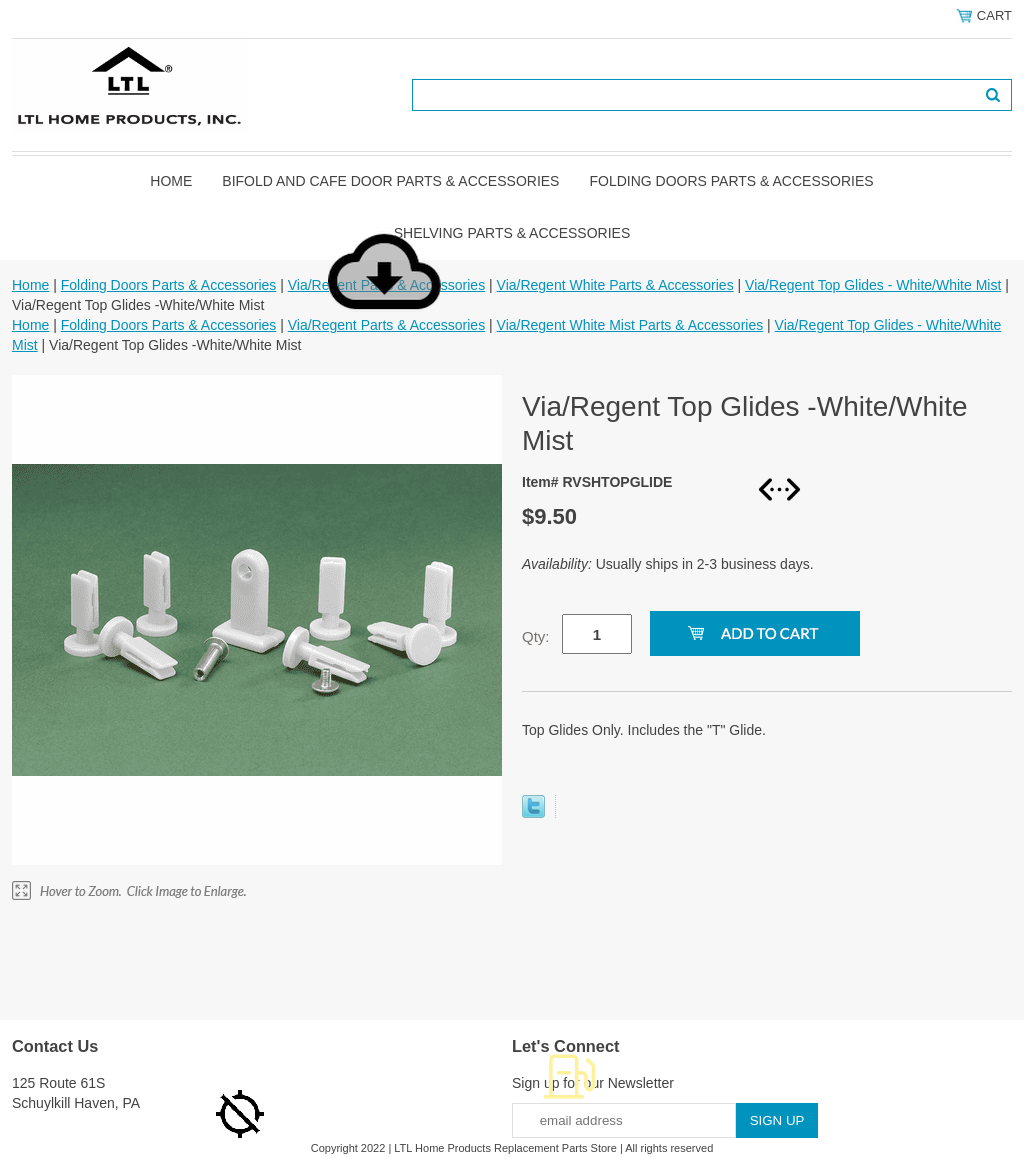  What do you see at coordinates (779, 489) in the screenshot?
I see `expand or collapse content horizontally` at bounding box center [779, 489].